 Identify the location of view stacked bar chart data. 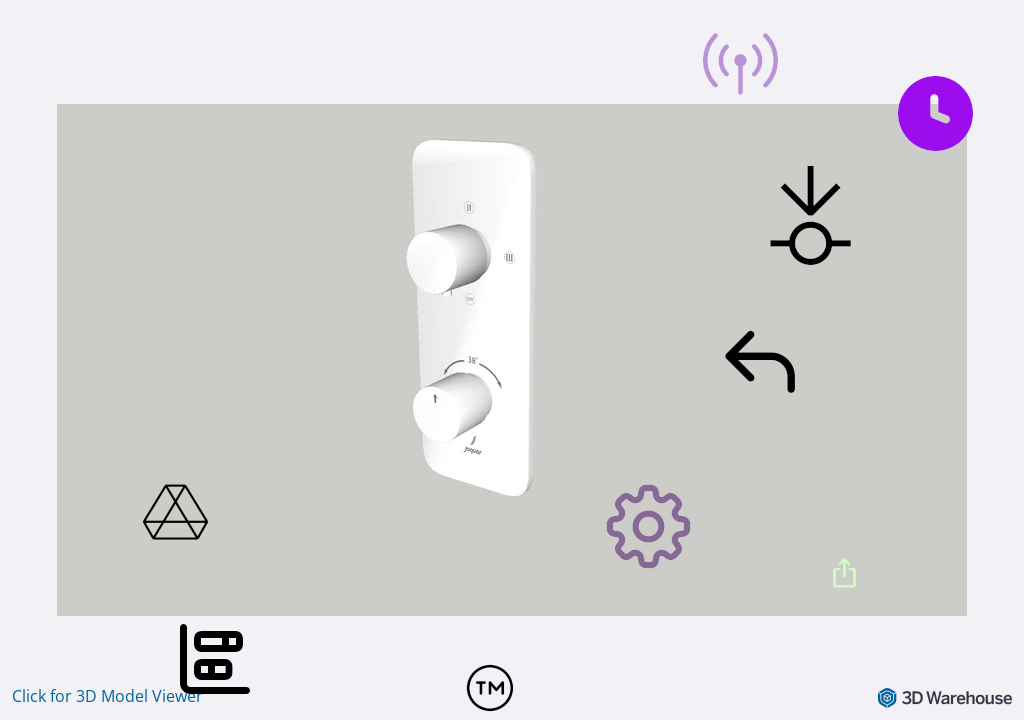
(215, 659).